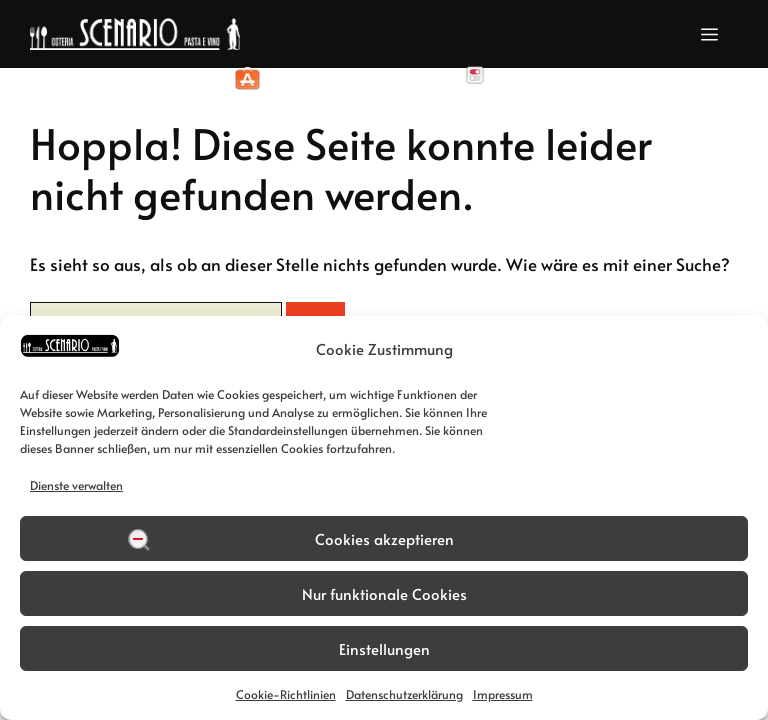 The height and width of the screenshot is (720, 768). I want to click on open the software store to browse and install apps, so click(247, 79).